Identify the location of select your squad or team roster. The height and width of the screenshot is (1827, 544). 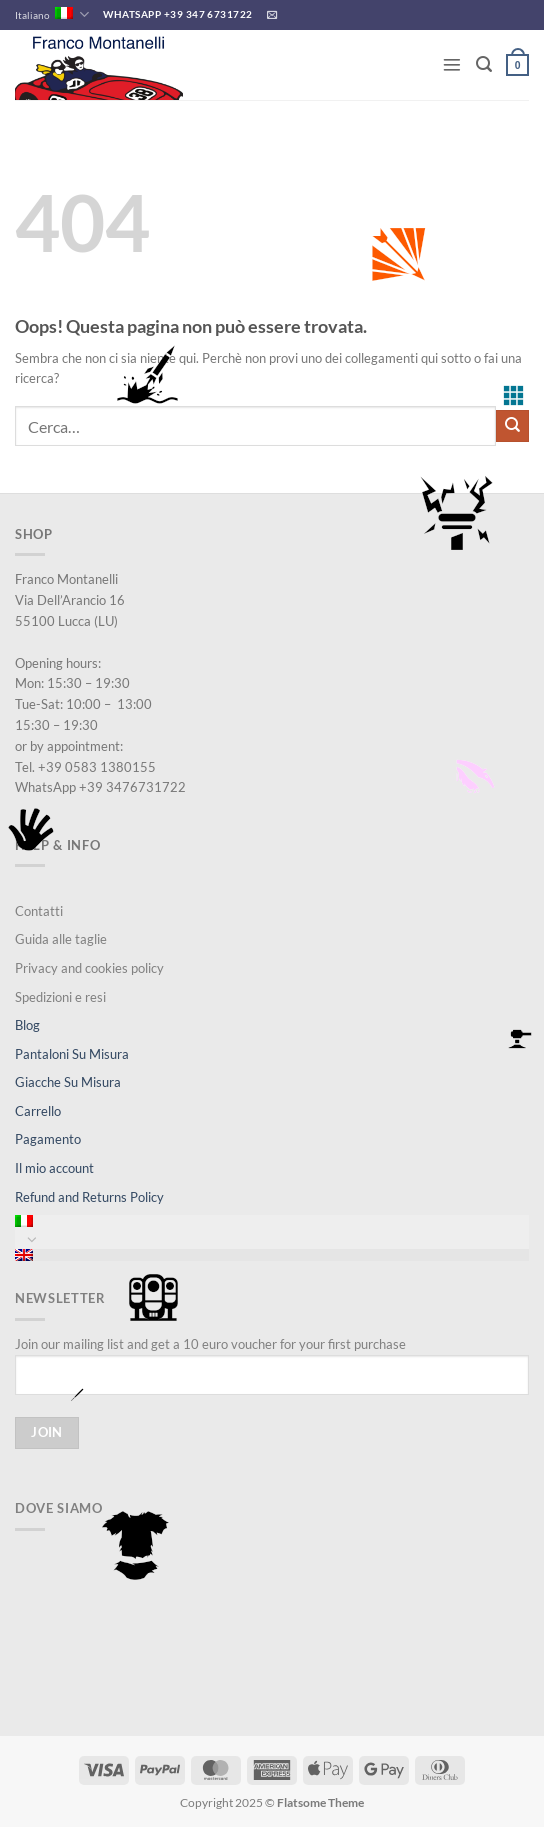
(153, 1297).